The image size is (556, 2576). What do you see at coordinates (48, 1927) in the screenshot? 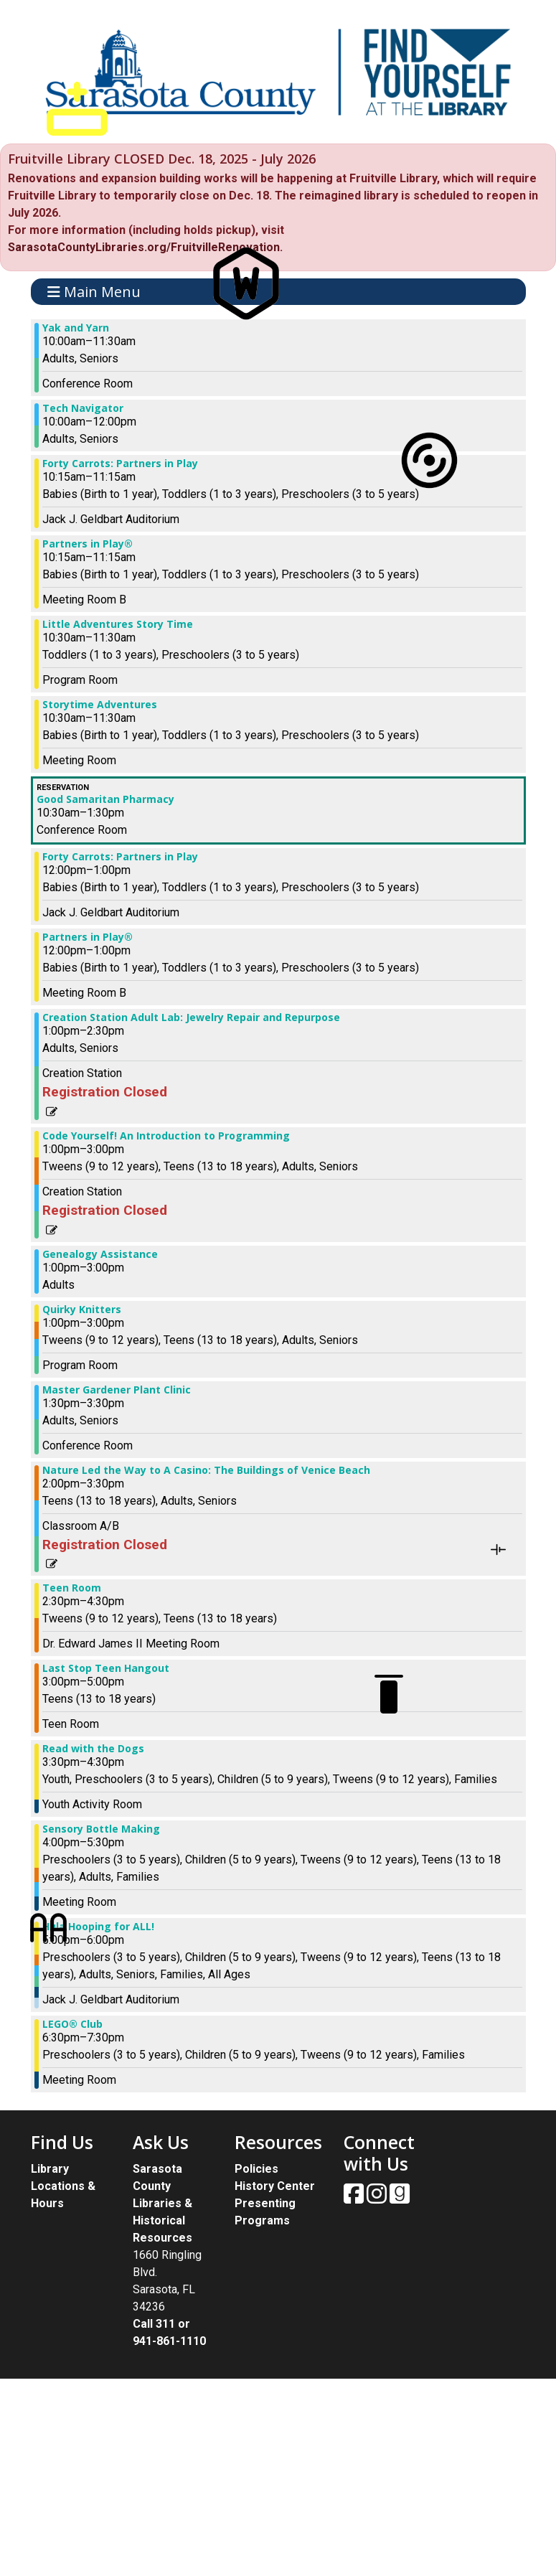
I see `switch text to uppercase` at bounding box center [48, 1927].